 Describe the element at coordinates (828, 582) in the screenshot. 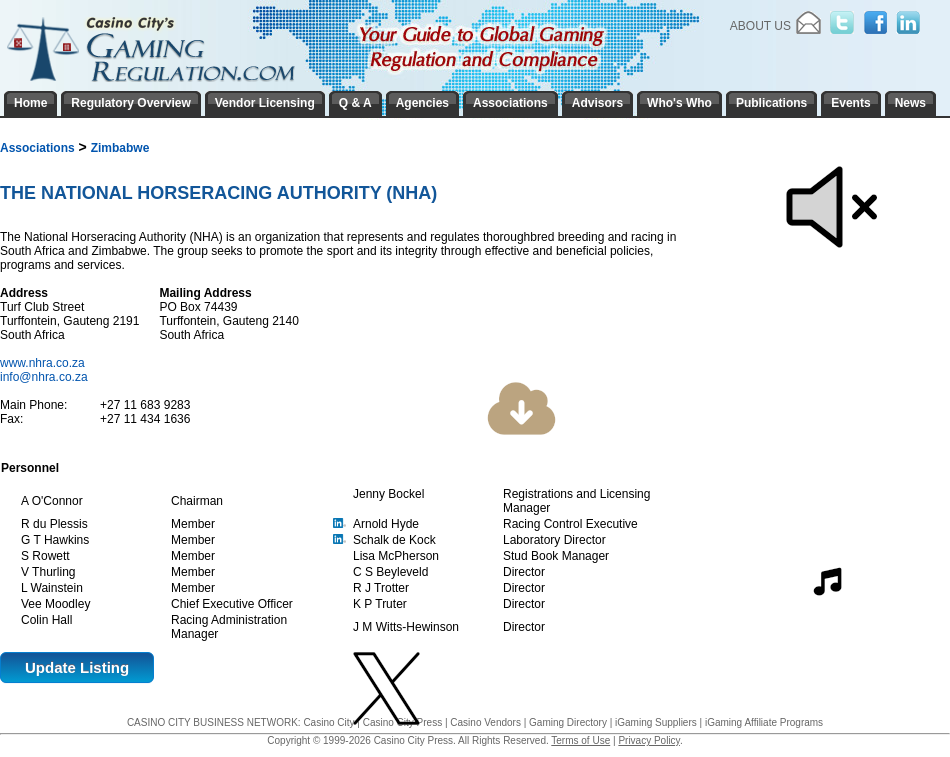

I see `access music library or audio files` at that location.